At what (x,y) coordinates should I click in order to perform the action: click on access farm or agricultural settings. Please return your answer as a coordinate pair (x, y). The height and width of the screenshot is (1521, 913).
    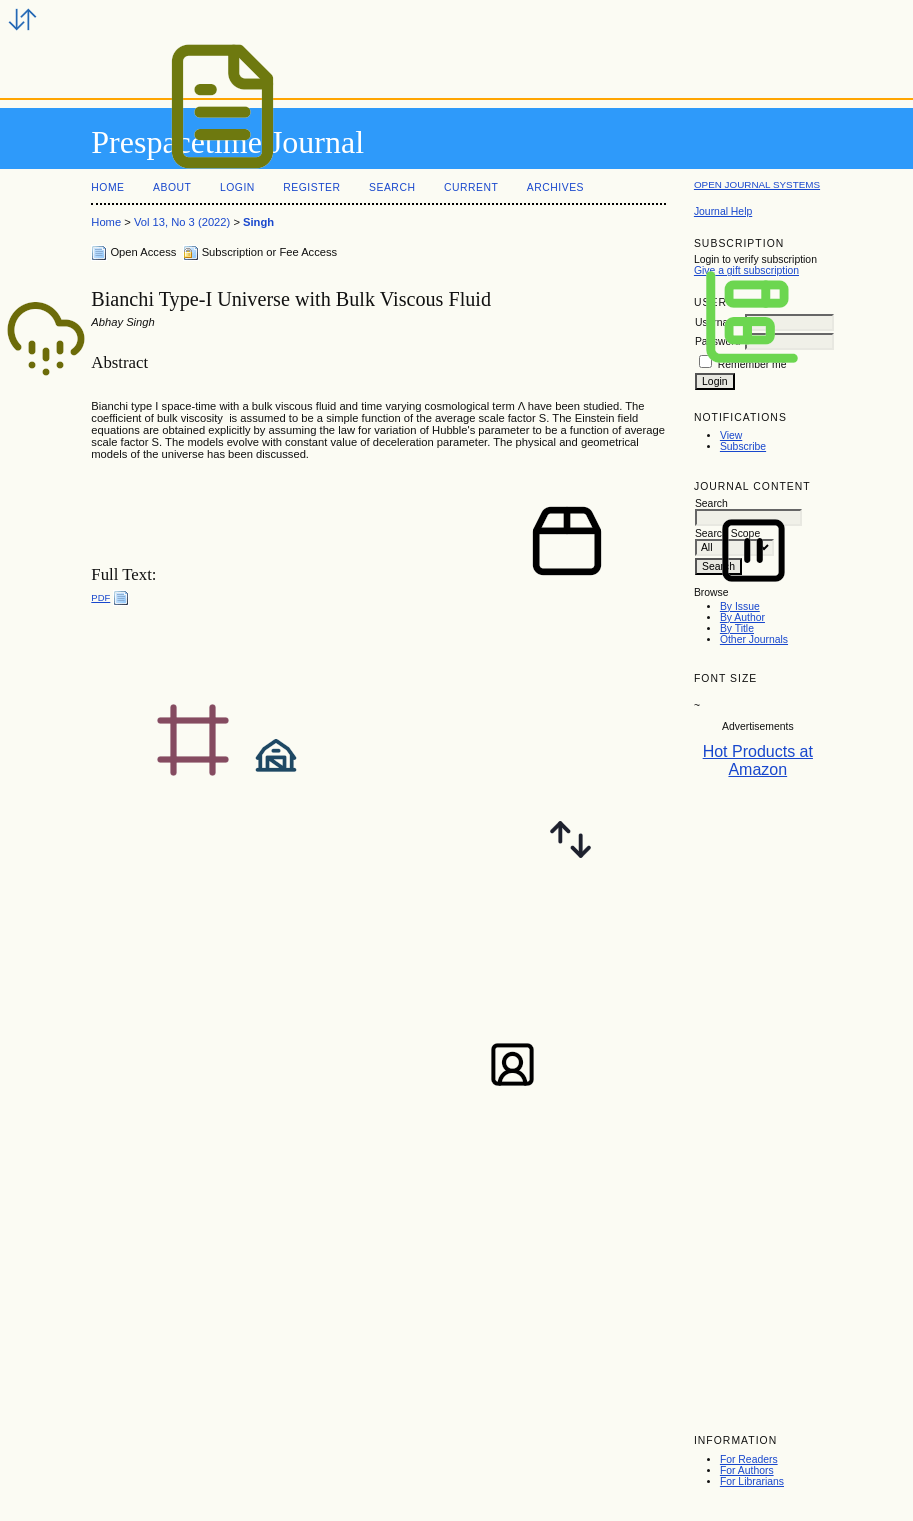
    Looking at the image, I should click on (276, 758).